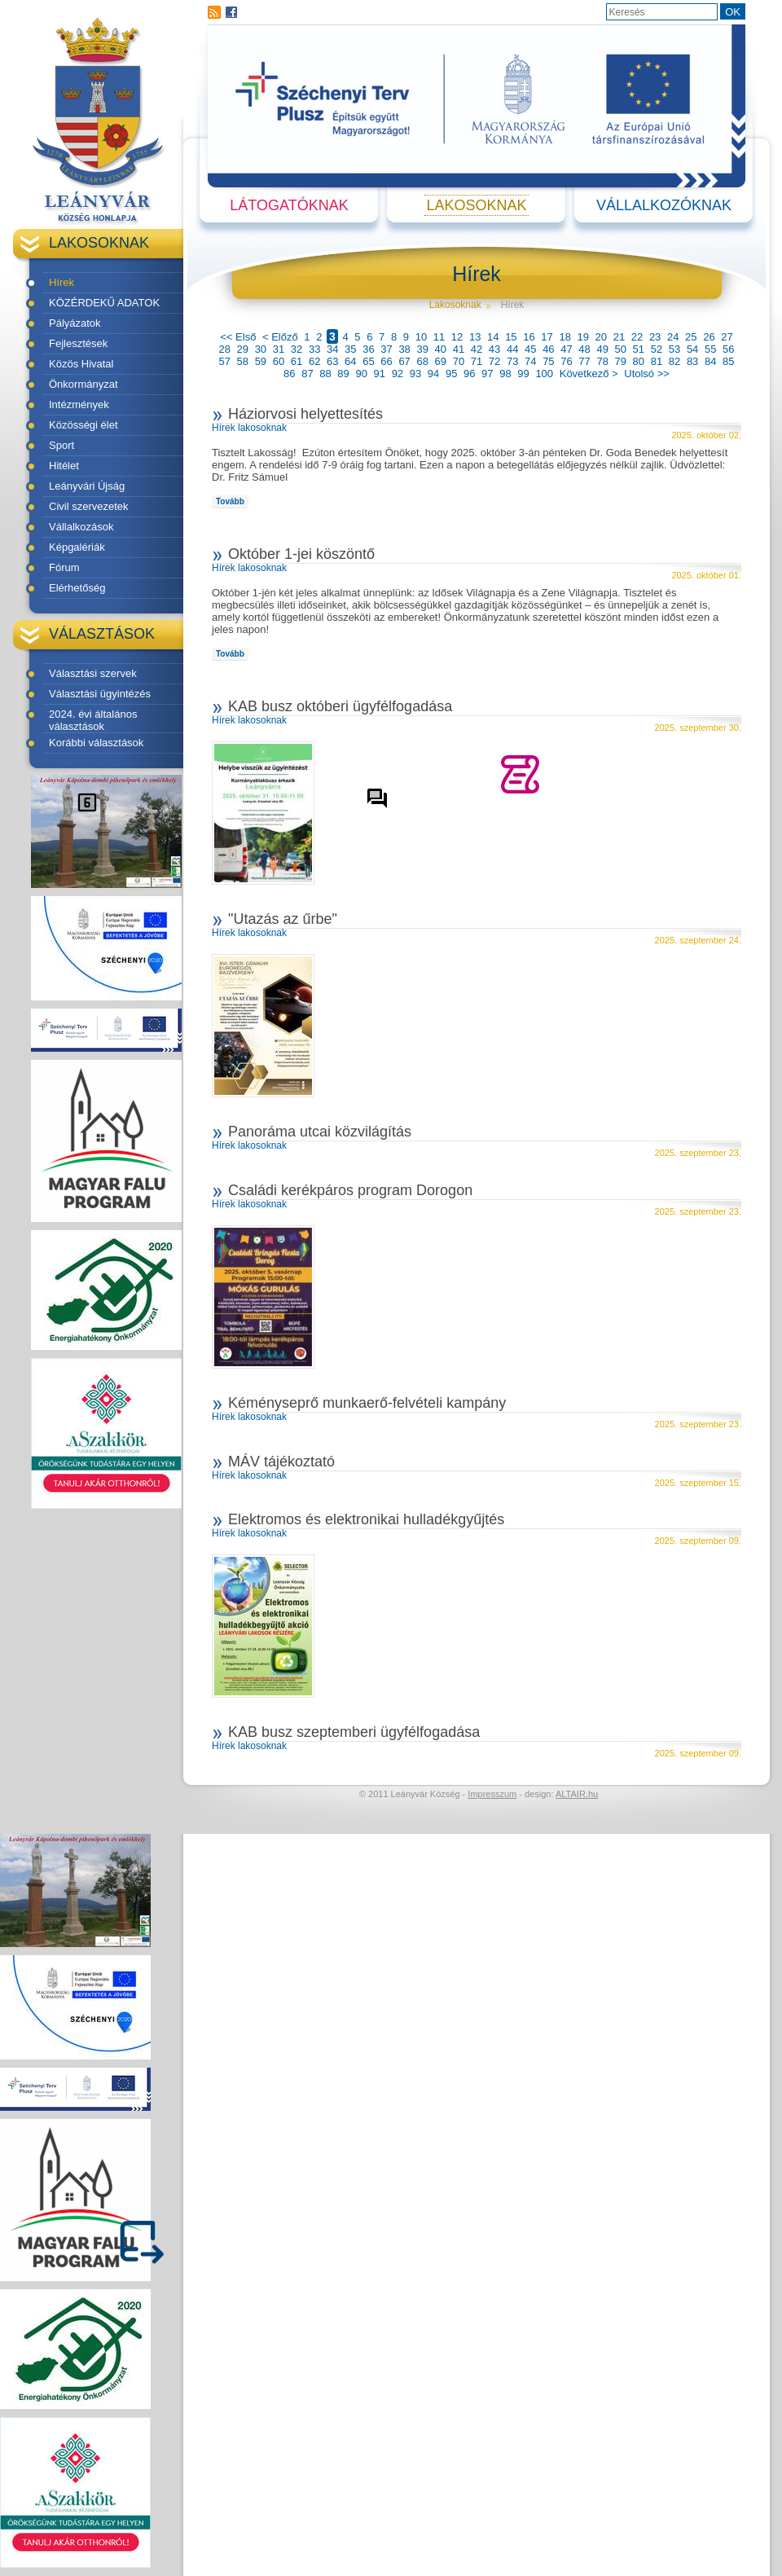 This screenshot has height=2576, width=782. Describe the element at coordinates (140, 2244) in the screenshot. I see `pull changes from a remote repository` at that location.